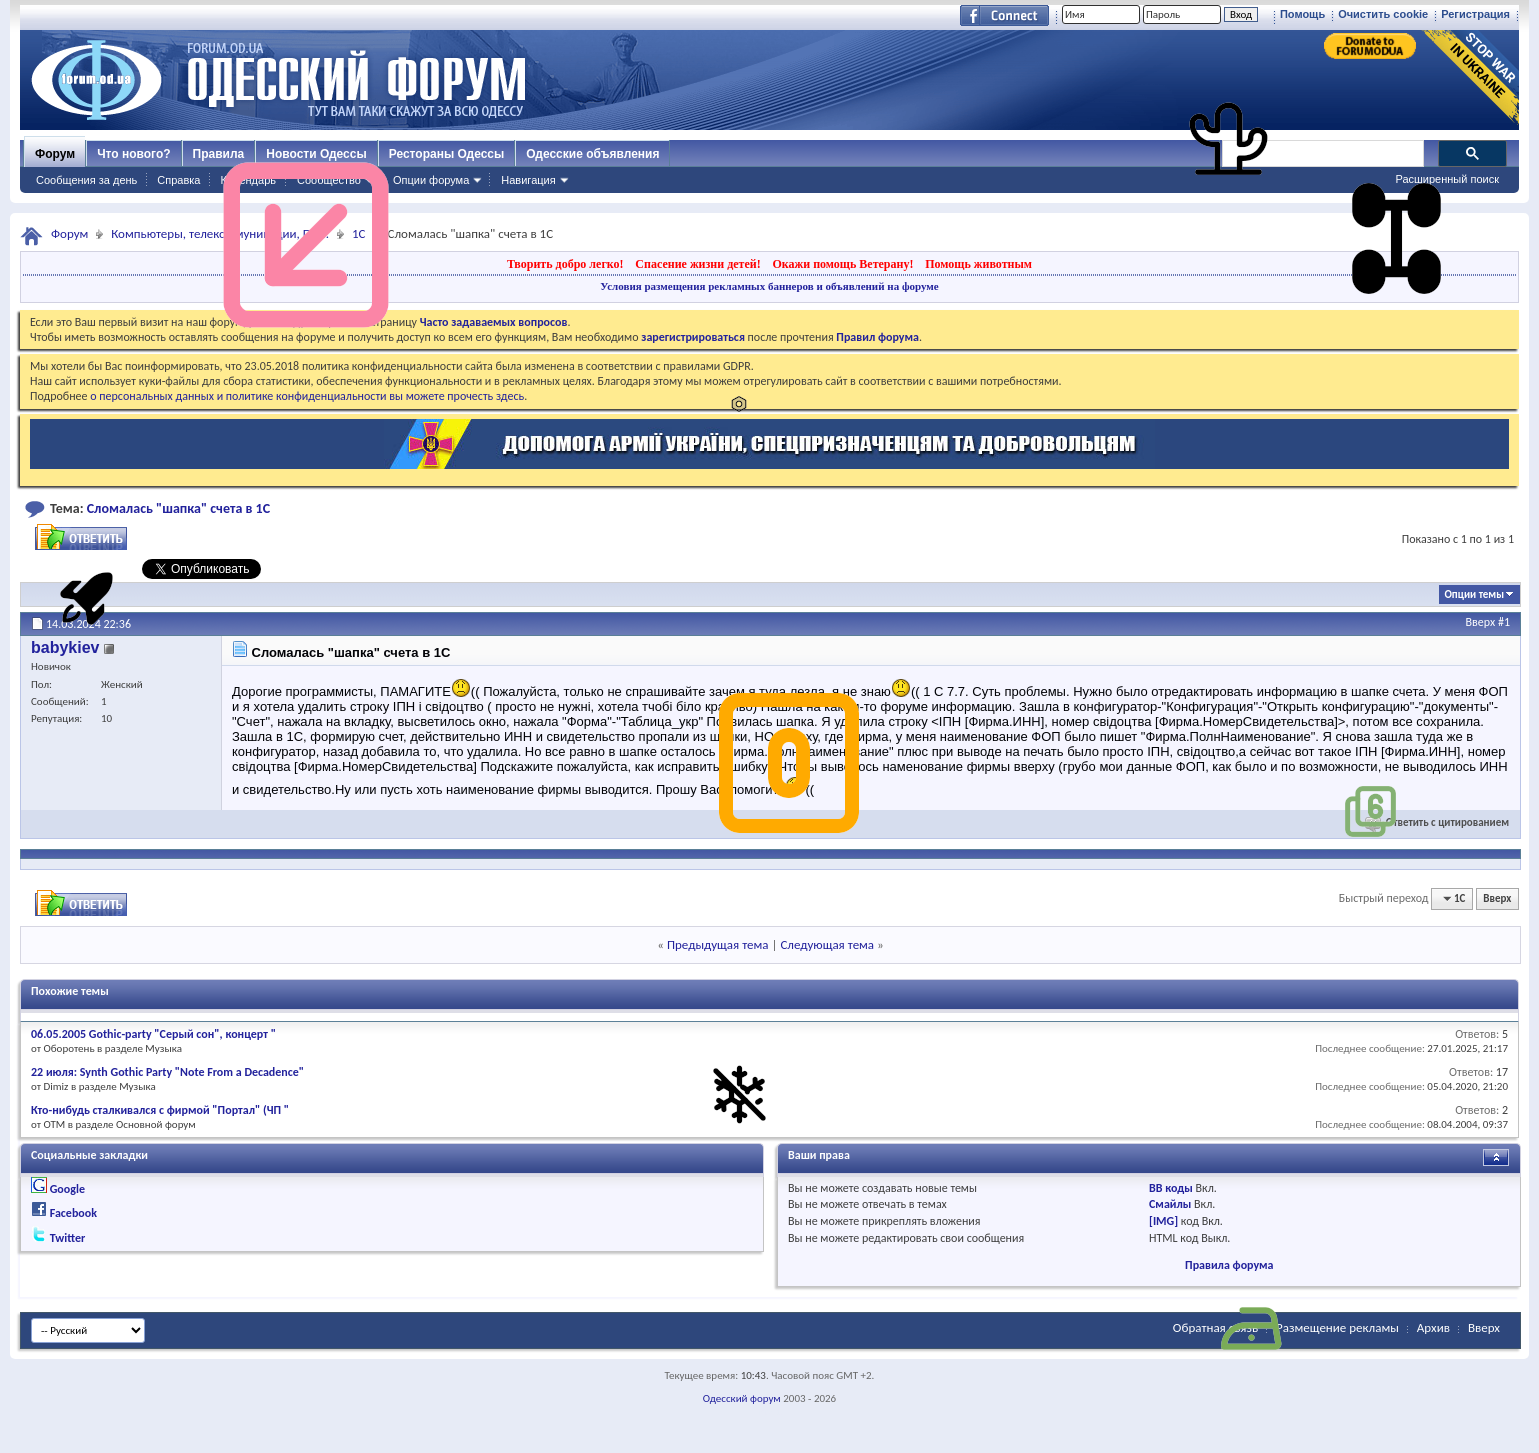 Image resolution: width=1539 pixels, height=1453 pixels. I want to click on indicates zero items or empty count, so click(789, 763).